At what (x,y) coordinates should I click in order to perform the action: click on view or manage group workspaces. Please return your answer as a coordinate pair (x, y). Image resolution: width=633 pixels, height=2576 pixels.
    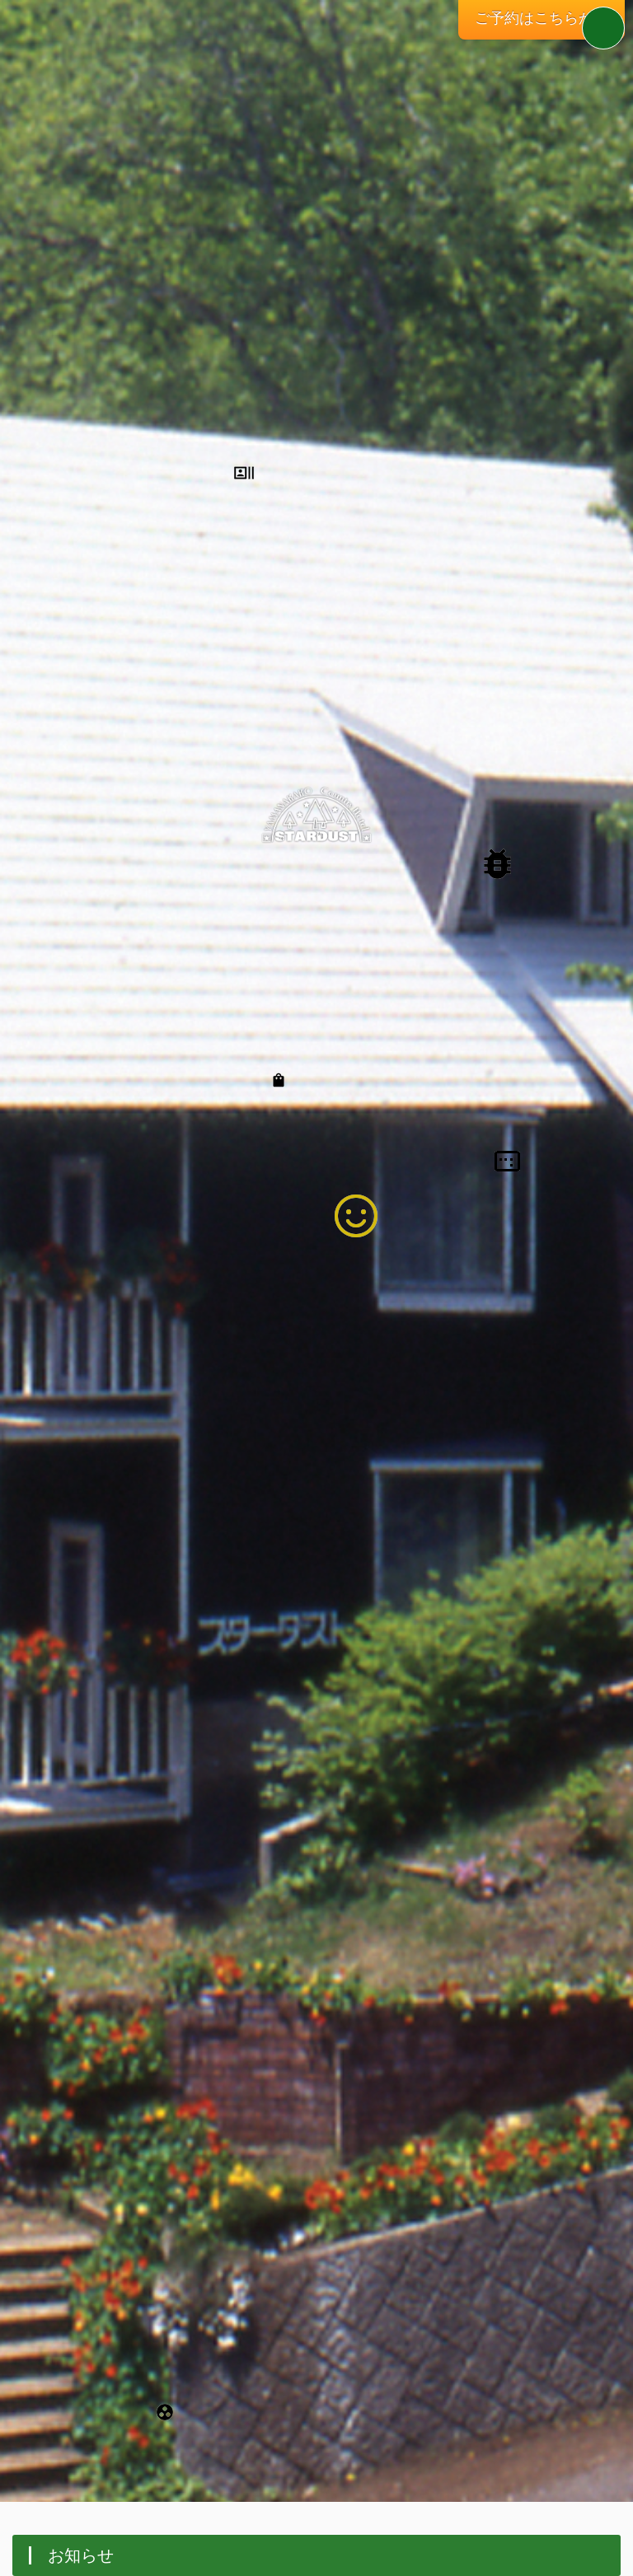
    Looking at the image, I should click on (165, 2412).